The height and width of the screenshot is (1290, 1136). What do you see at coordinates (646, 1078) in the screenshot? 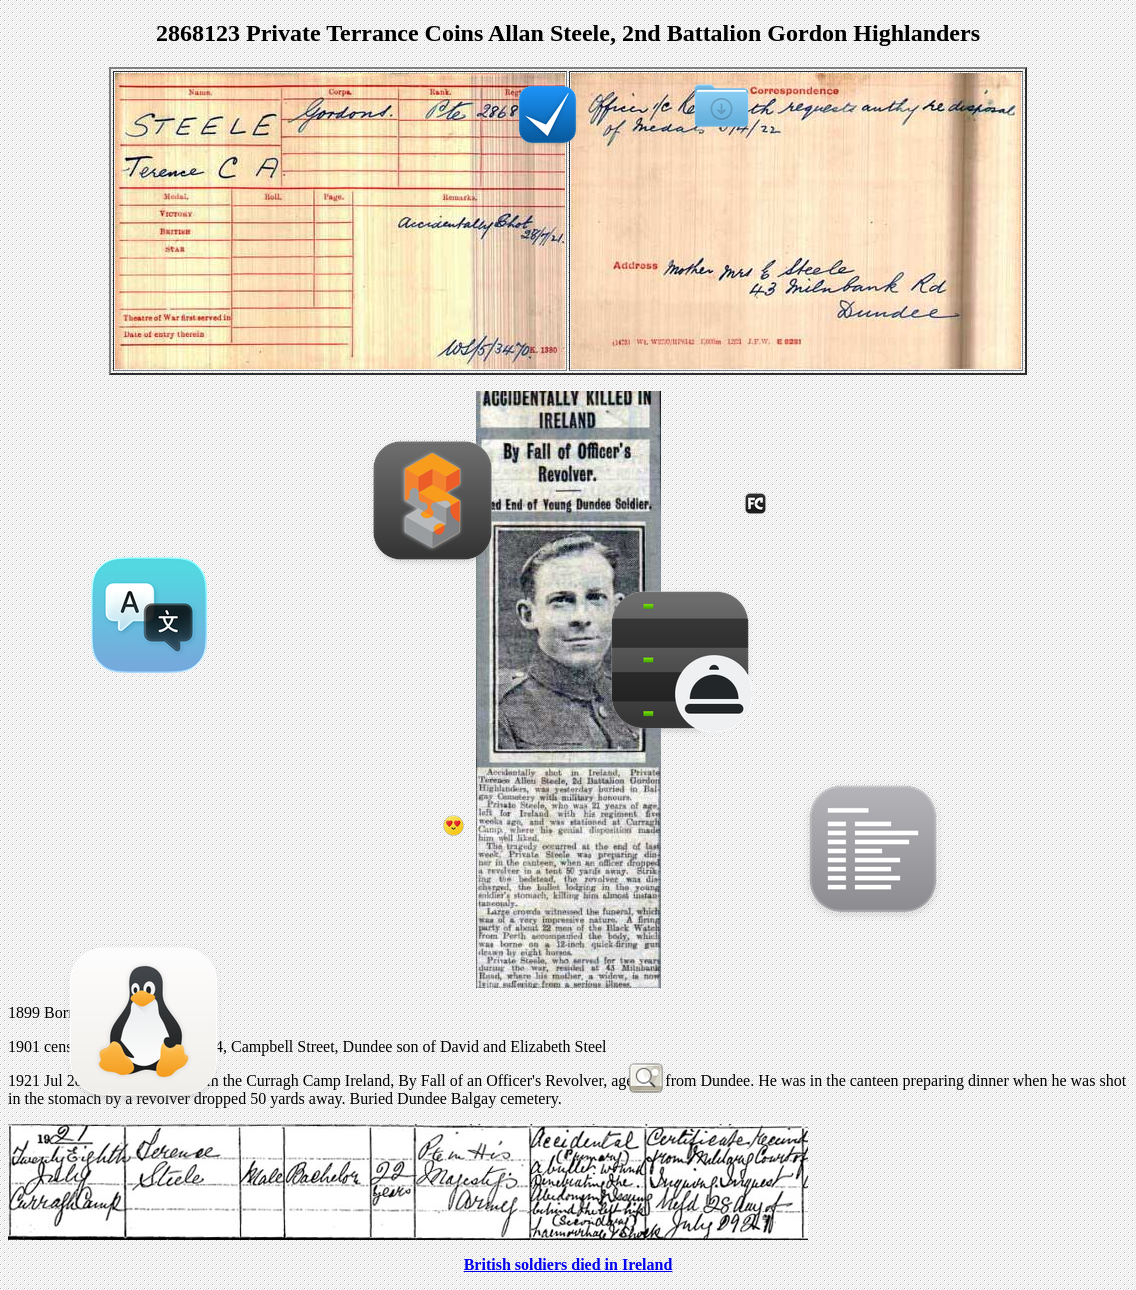
I see `open eye of gnome image viewer` at bounding box center [646, 1078].